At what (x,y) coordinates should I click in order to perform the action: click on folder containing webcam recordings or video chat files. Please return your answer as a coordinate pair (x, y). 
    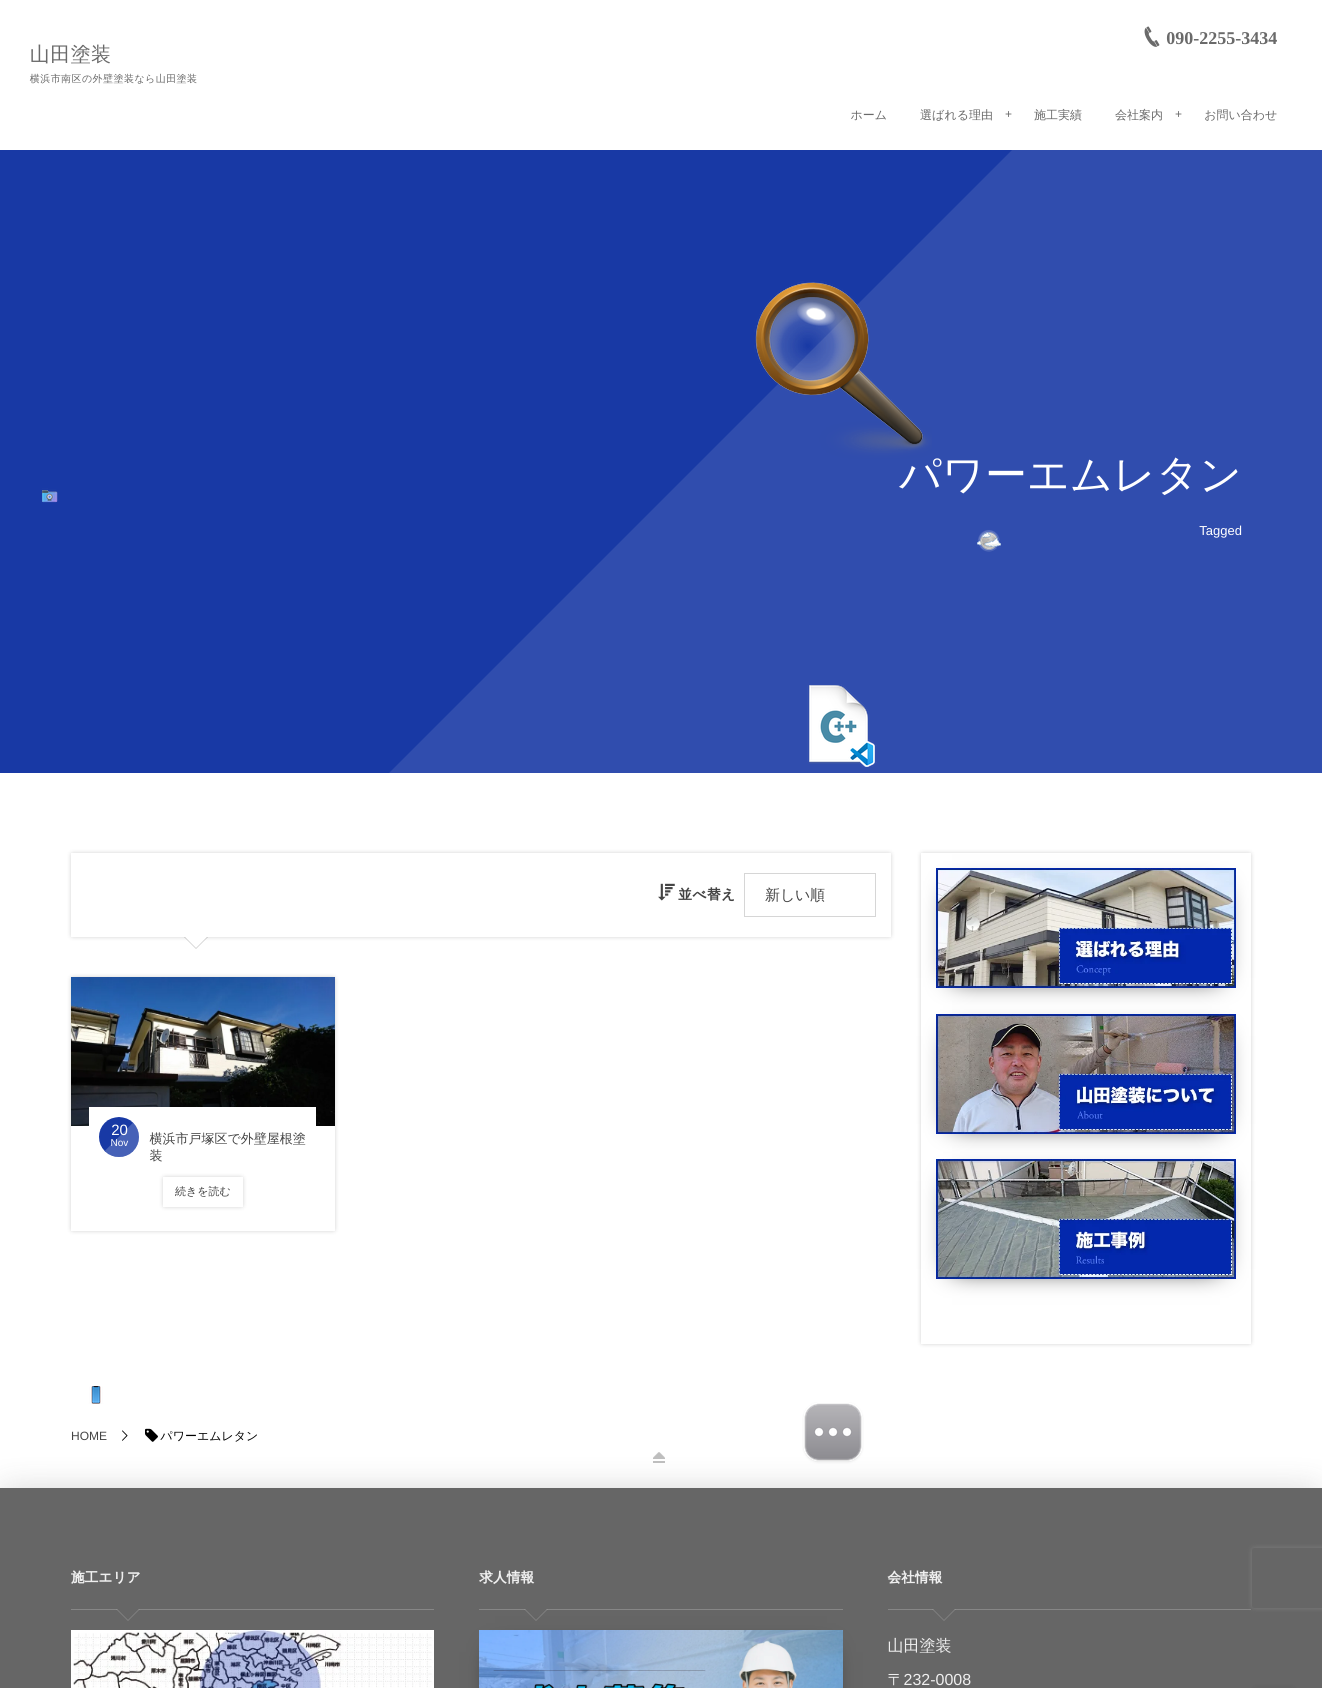
    Looking at the image, I should click on (49, 496).